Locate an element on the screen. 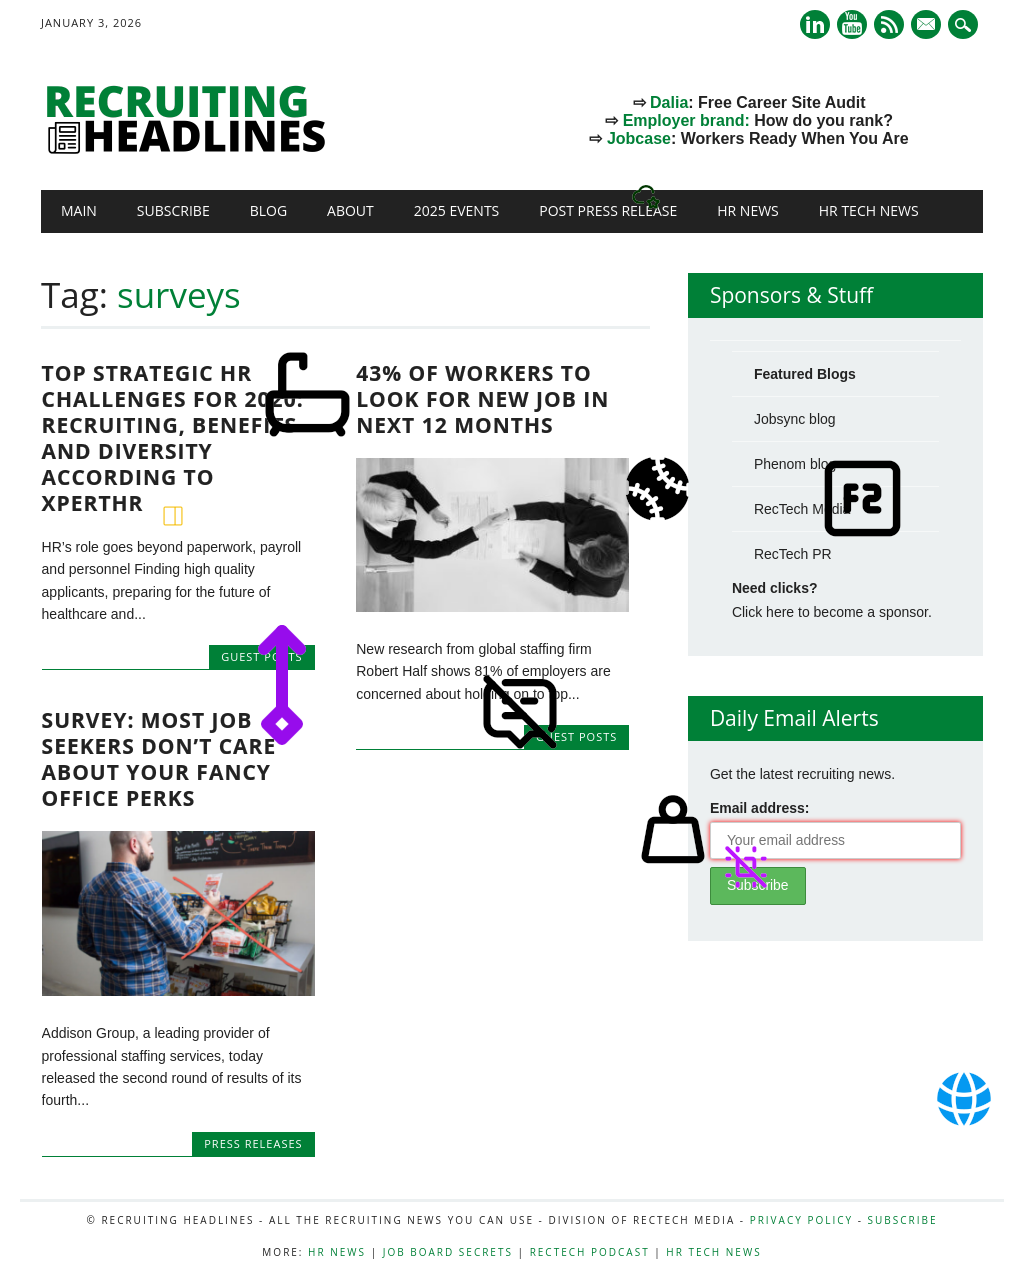 This screenshot has height=1269, width=1024. move item up in priority or order is located at coordinates (282, 685).